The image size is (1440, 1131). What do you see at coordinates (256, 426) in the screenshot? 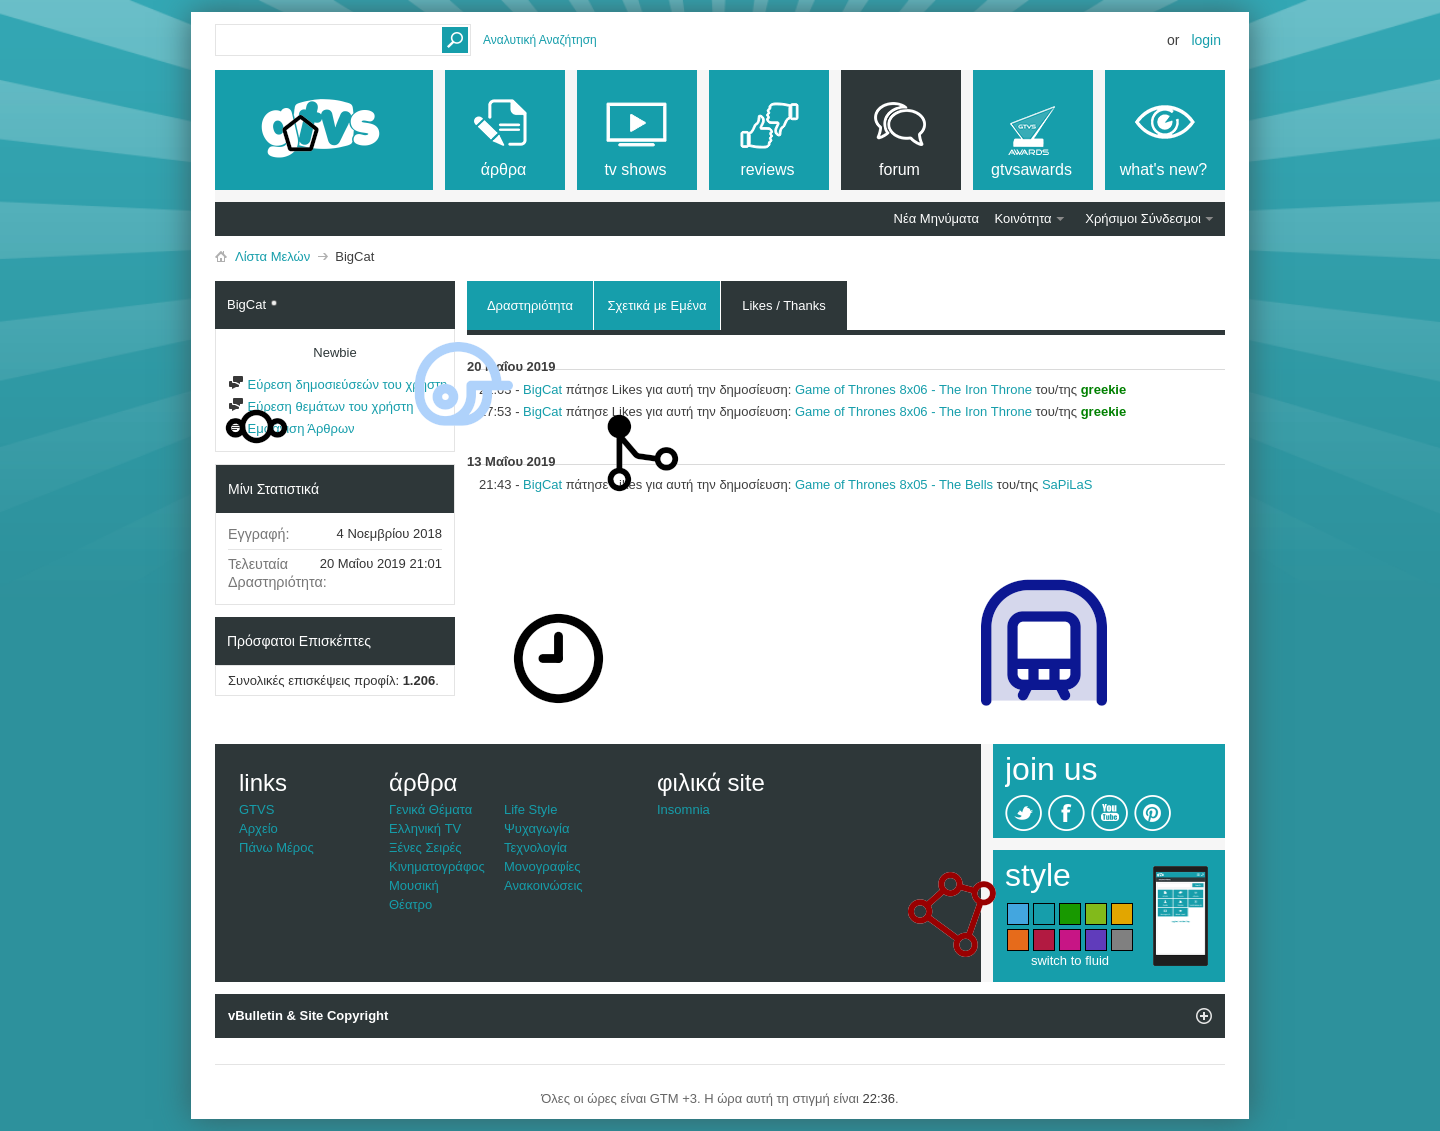
I see `open nextcloud app` at bounding box center [256, 426].